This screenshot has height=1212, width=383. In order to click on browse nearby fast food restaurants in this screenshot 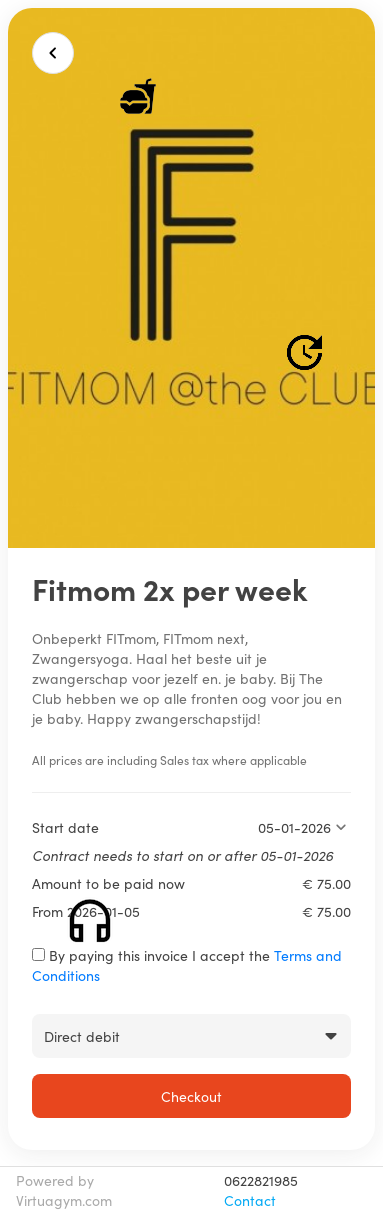, I will do `click(138, 96)`.